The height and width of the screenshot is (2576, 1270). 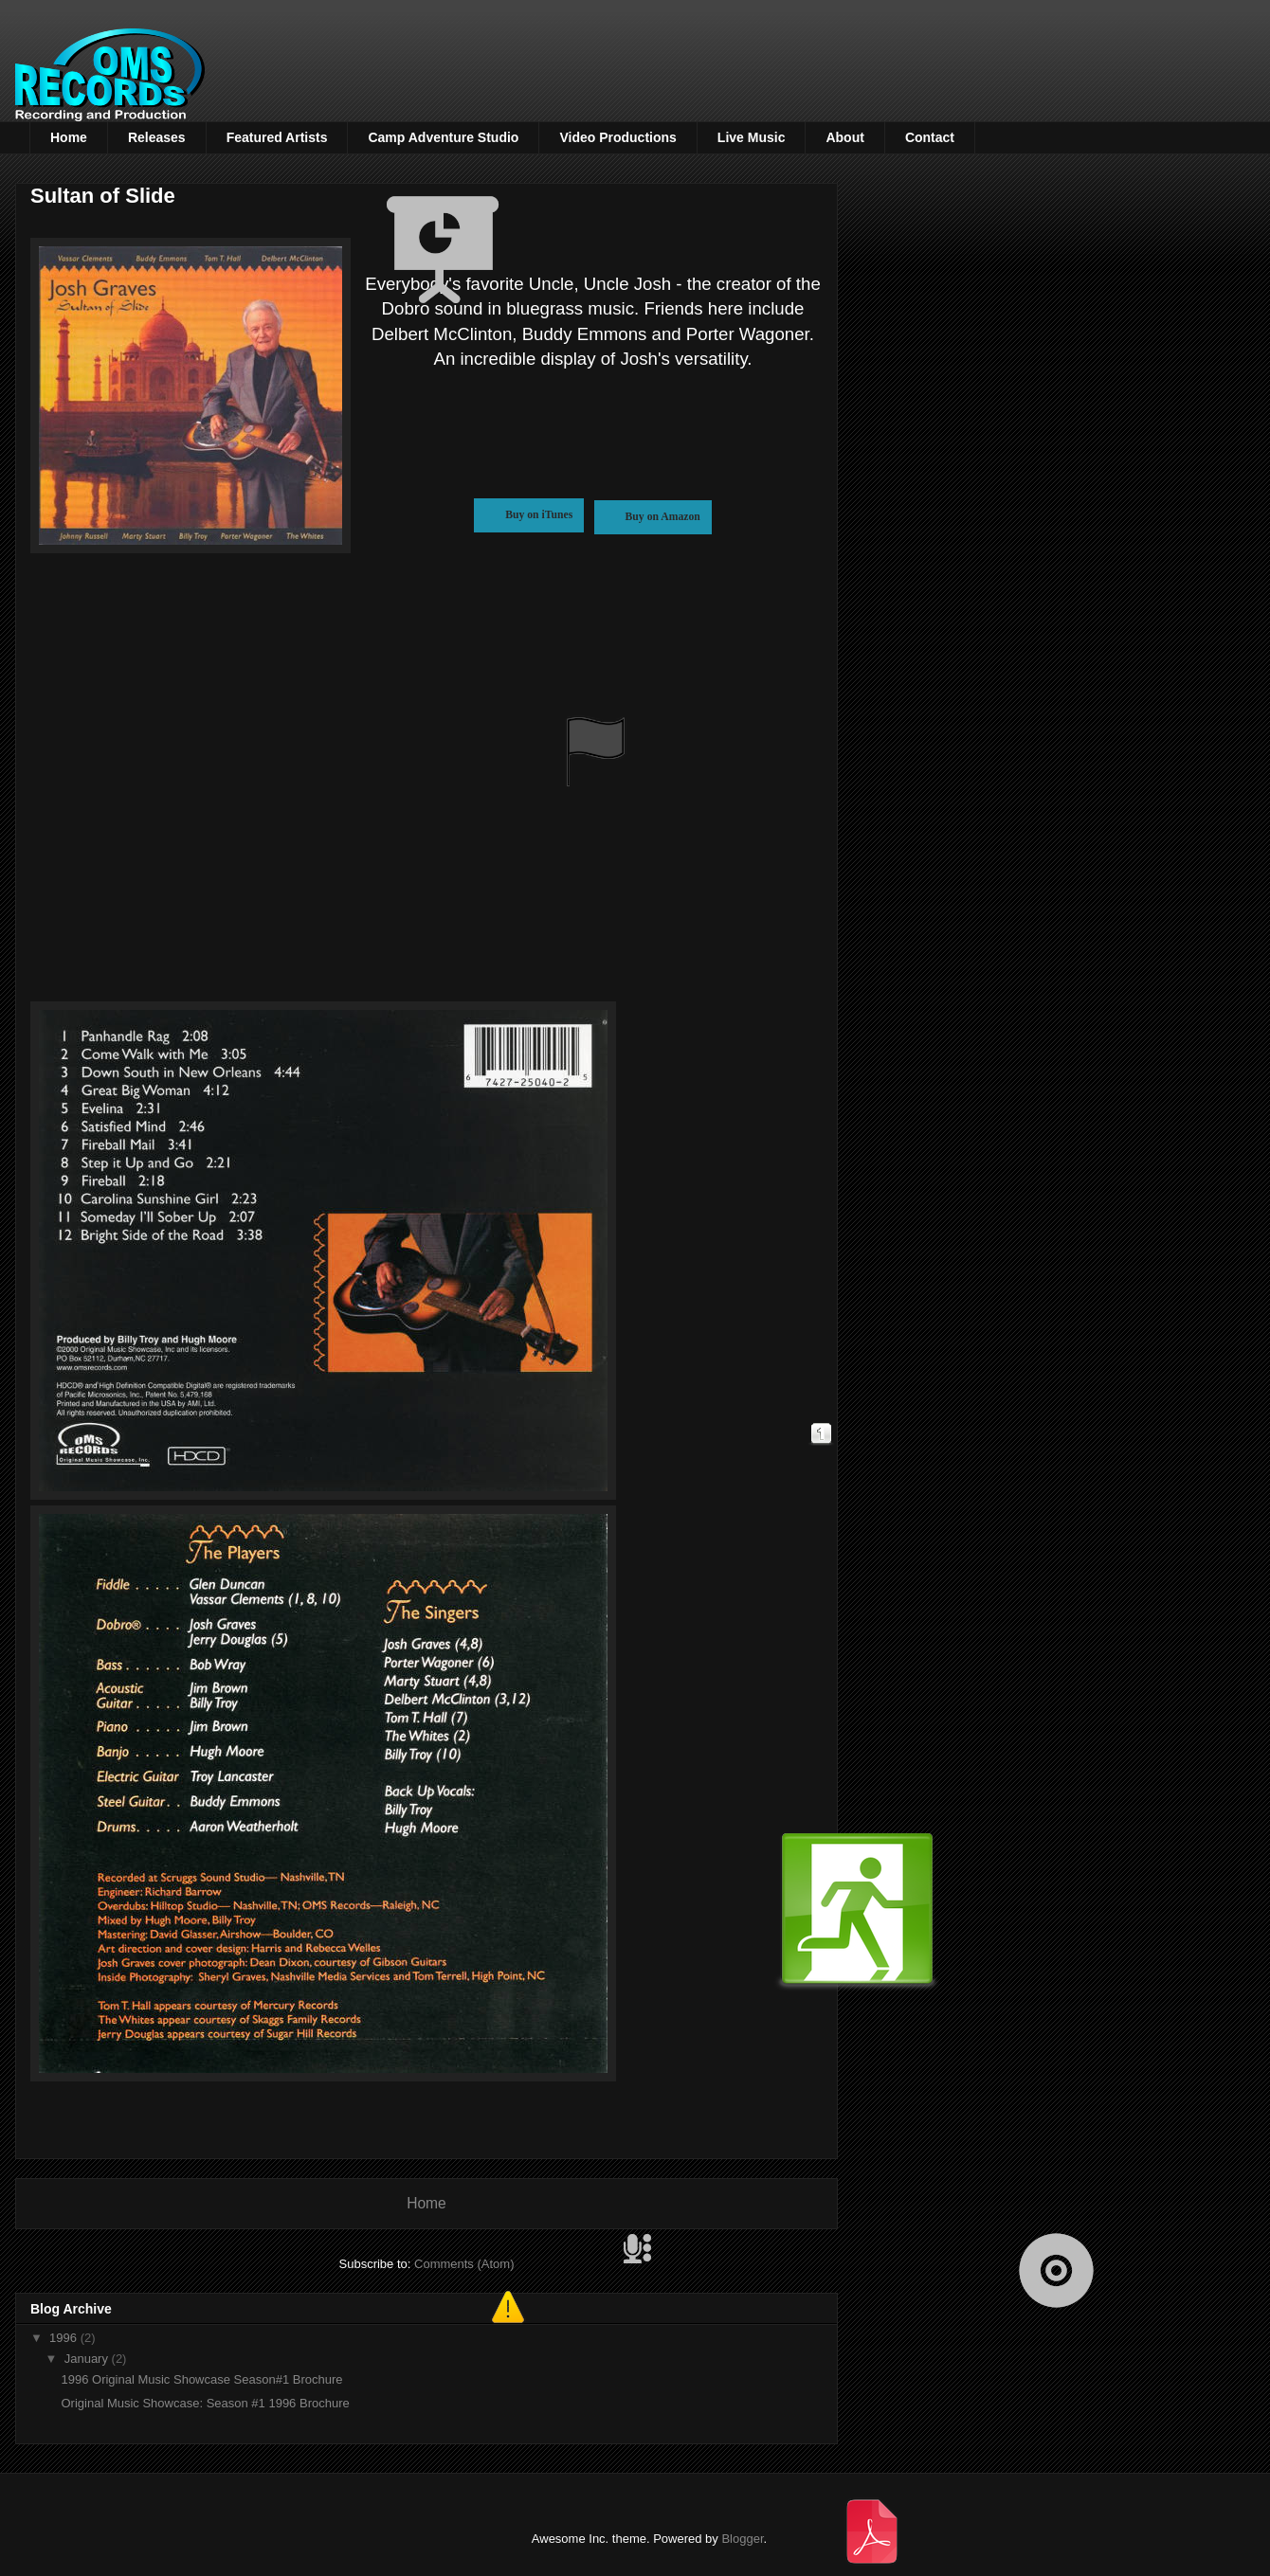 What do you see at coordinates (857, 1912) in the screenshot?
I see `log out of your account` at bounding box center [857, 1912].